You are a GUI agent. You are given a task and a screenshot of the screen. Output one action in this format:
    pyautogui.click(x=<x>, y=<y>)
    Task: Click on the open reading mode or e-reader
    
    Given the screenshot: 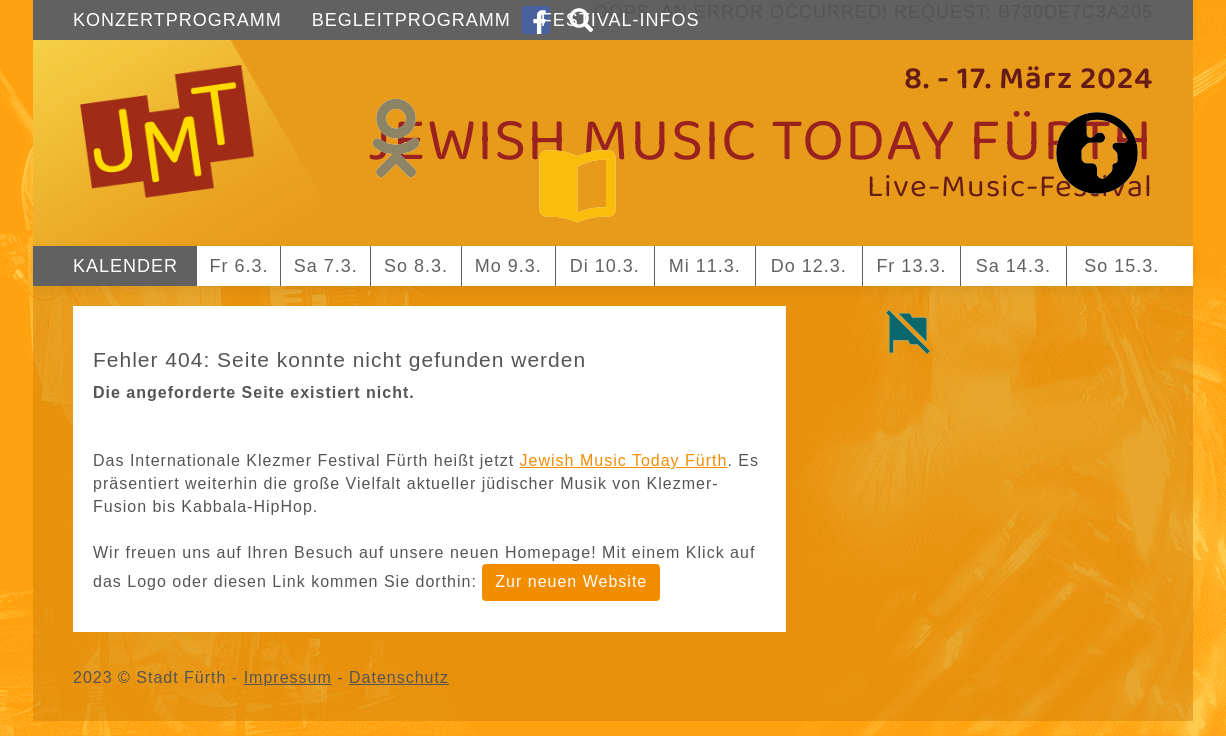 What is the action you would take?
    pyautogui.click(x=577, y=183)
    